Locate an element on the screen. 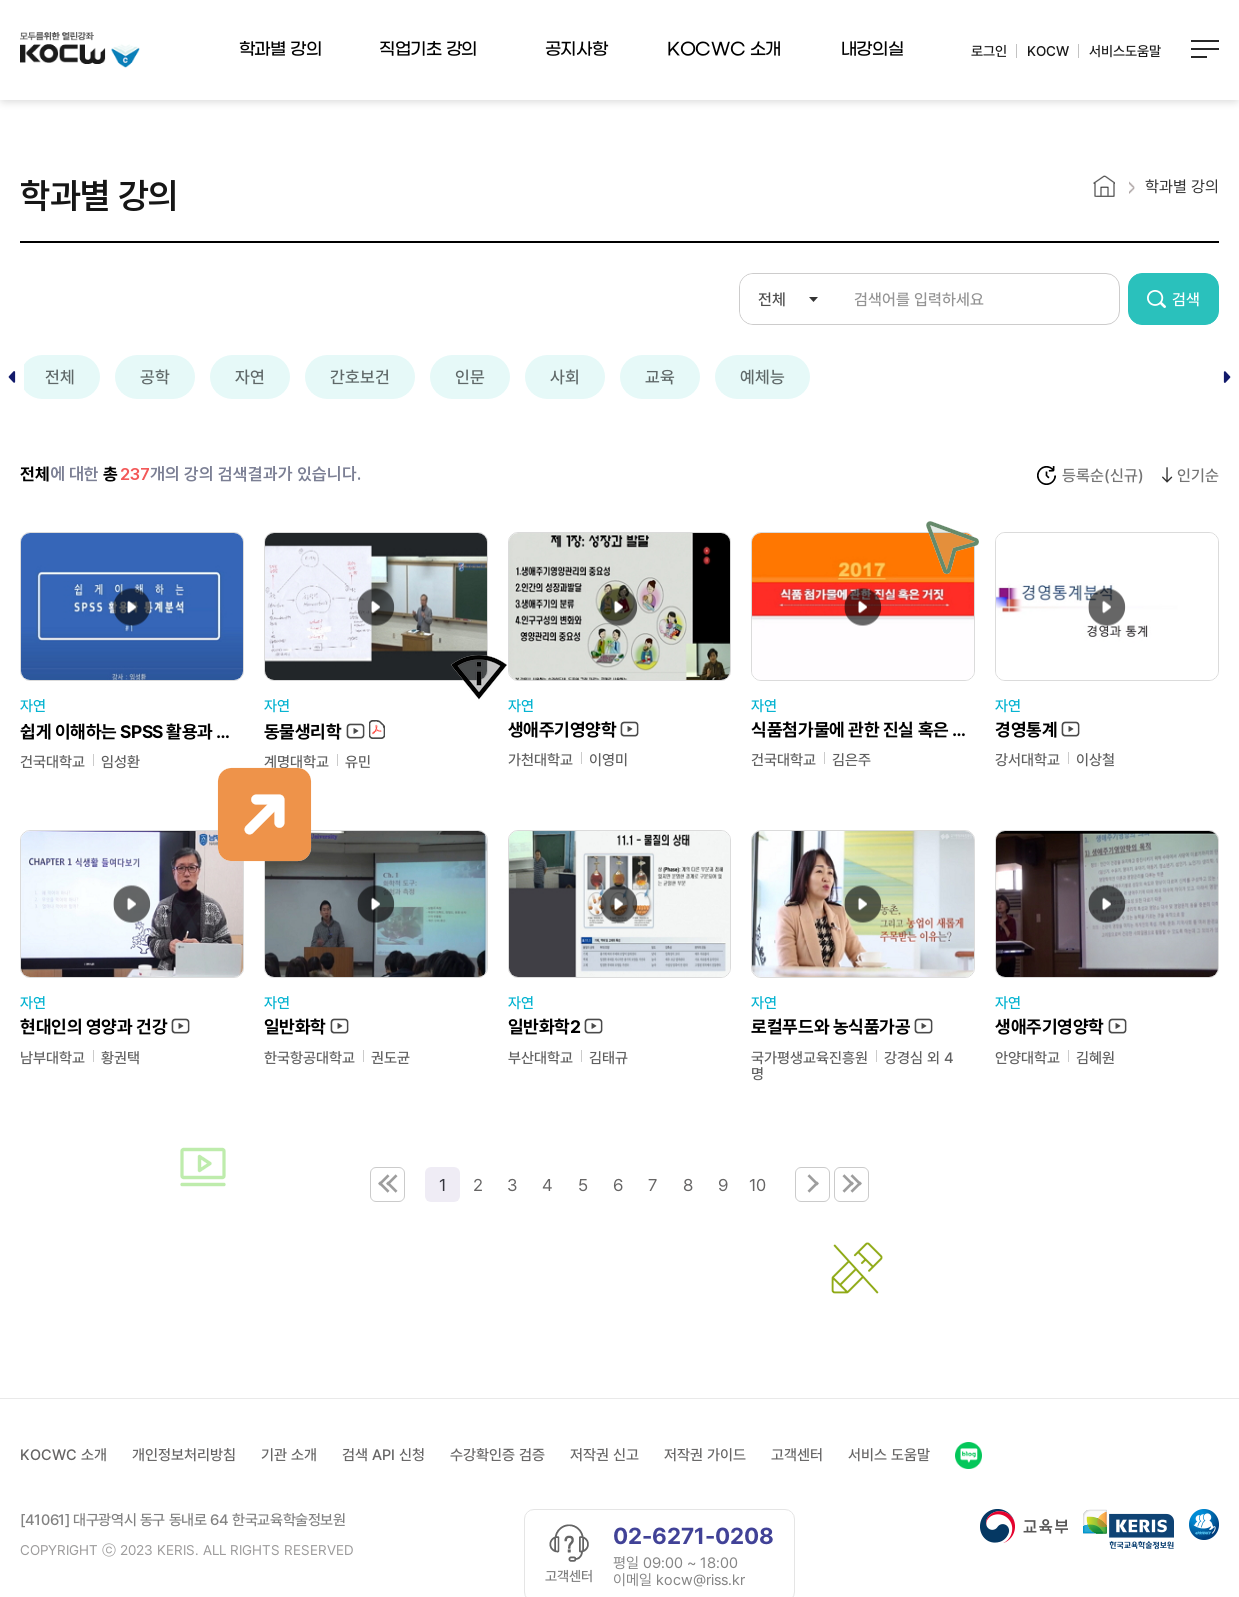  play or watch a video is located at coordinates (203, 1167).